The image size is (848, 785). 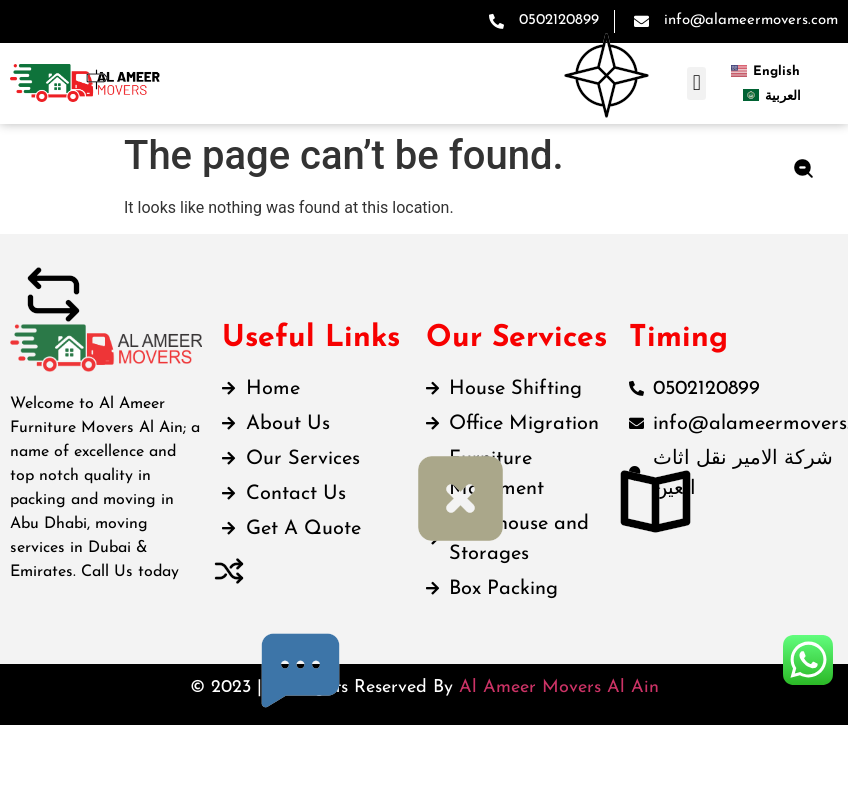 I want to click on zoom out or reduce magnification, so click(x=803, y=168).